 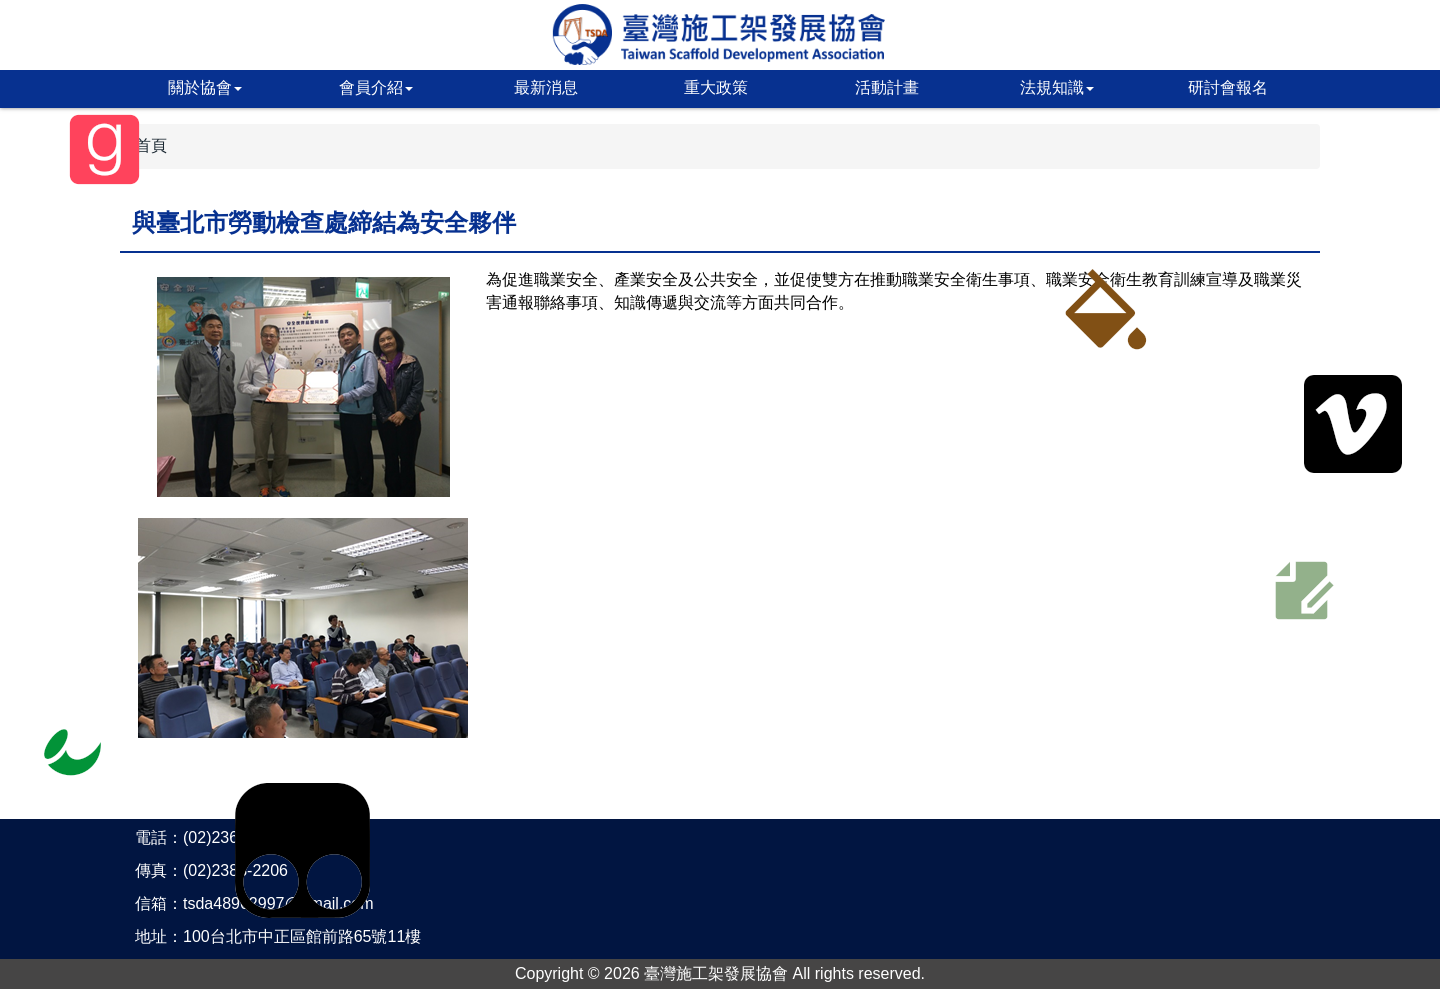 I want to click on open the goodreads app, so click(x=104, y=149).